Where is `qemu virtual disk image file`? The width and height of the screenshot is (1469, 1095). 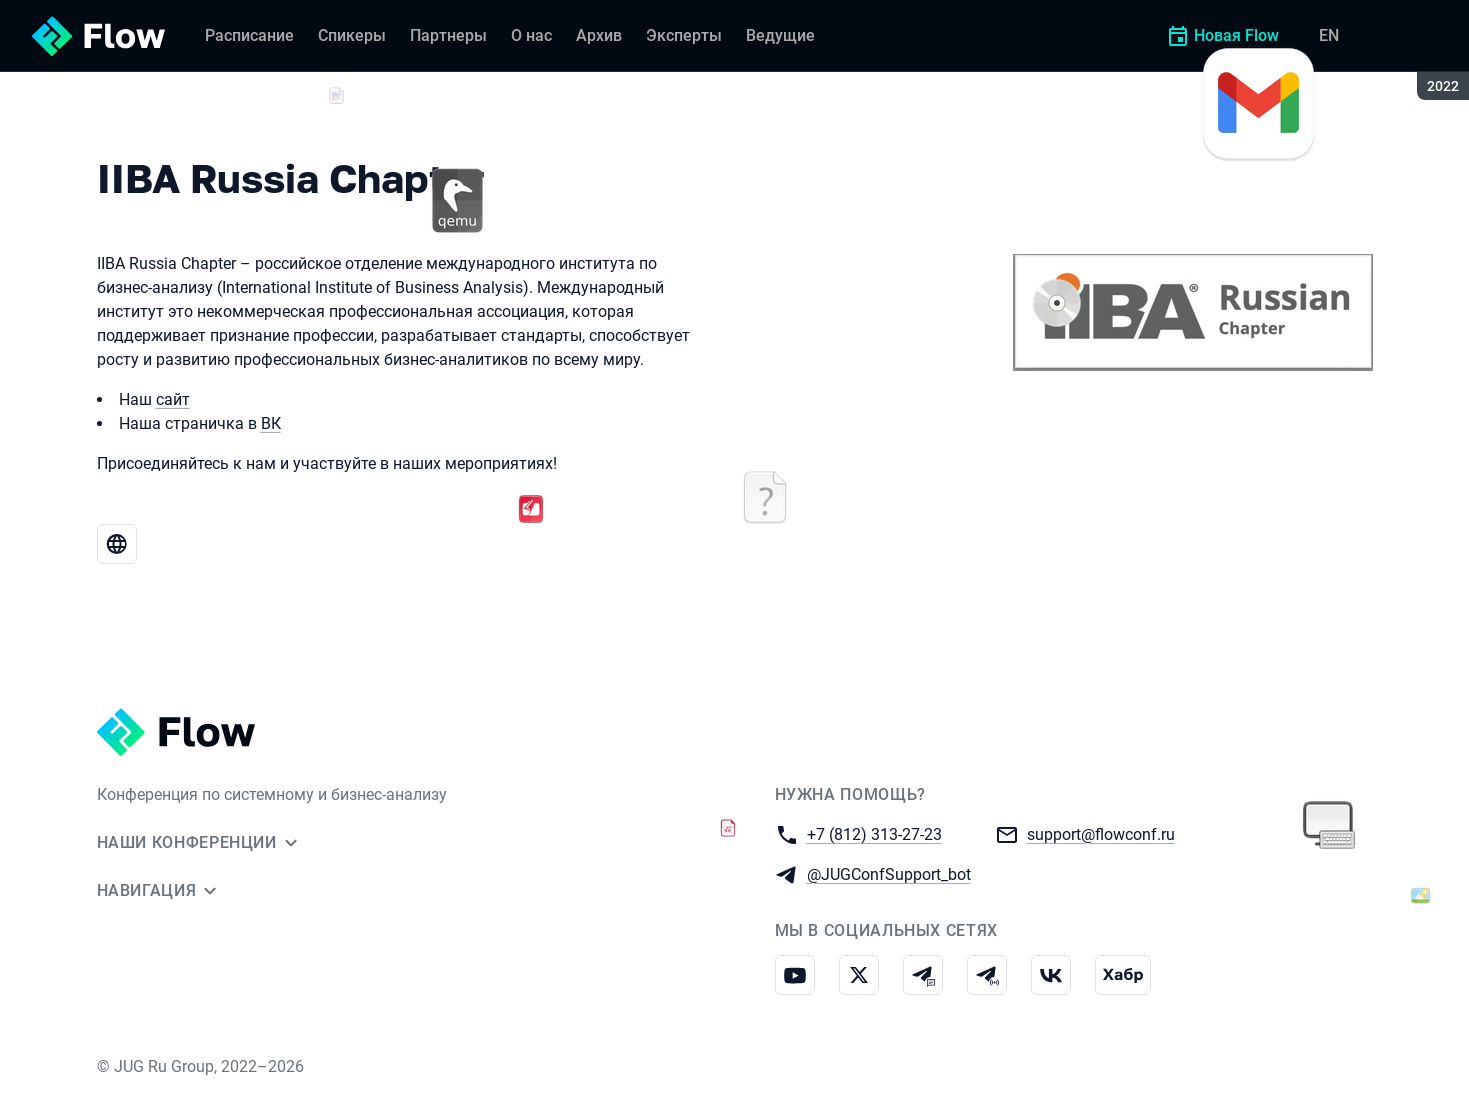 qemu virtual disk image file is located at coordinates (457, 200).